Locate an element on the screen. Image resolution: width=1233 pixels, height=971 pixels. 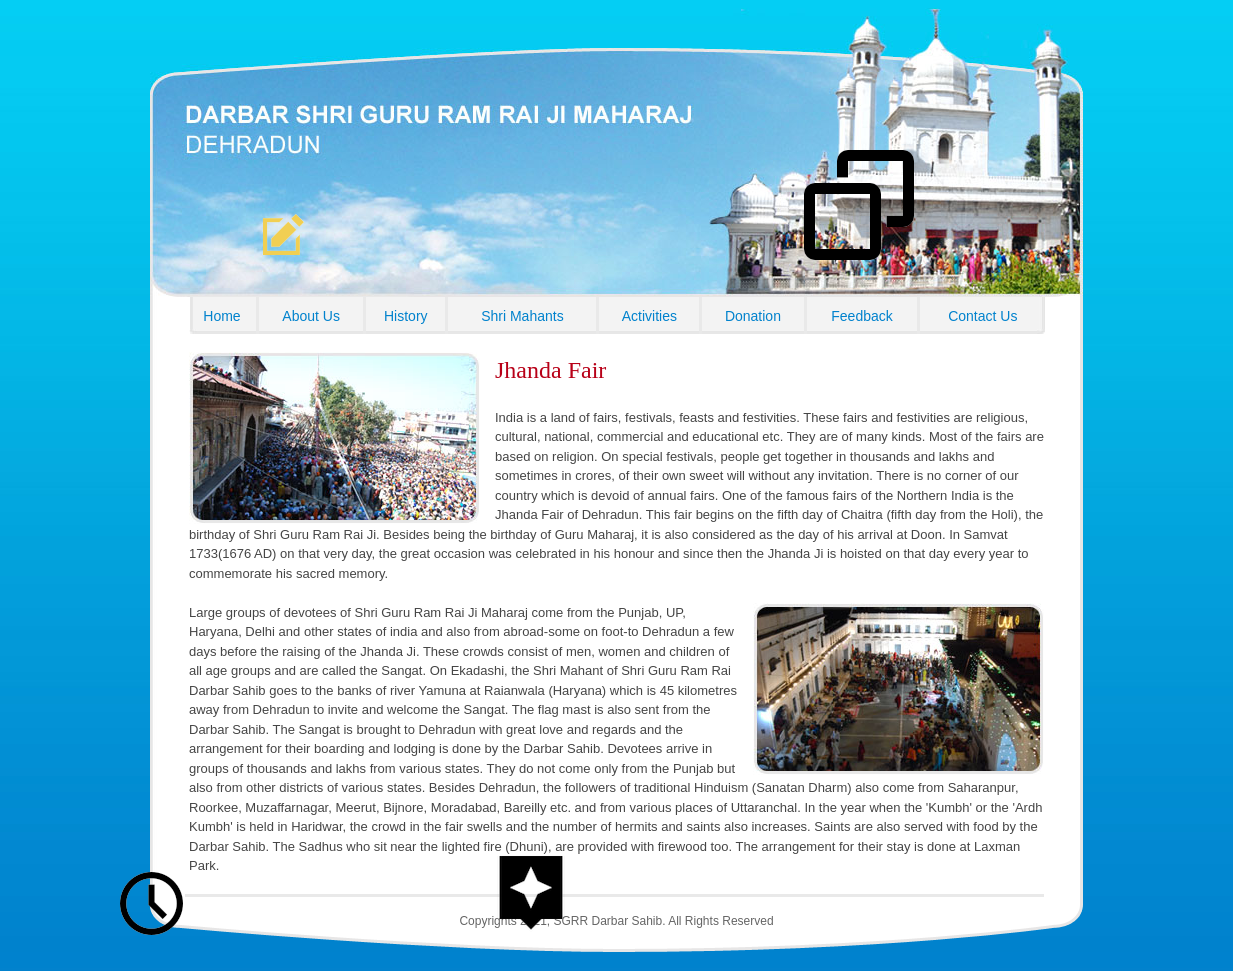
view current time is located at coordinates (151, 903).